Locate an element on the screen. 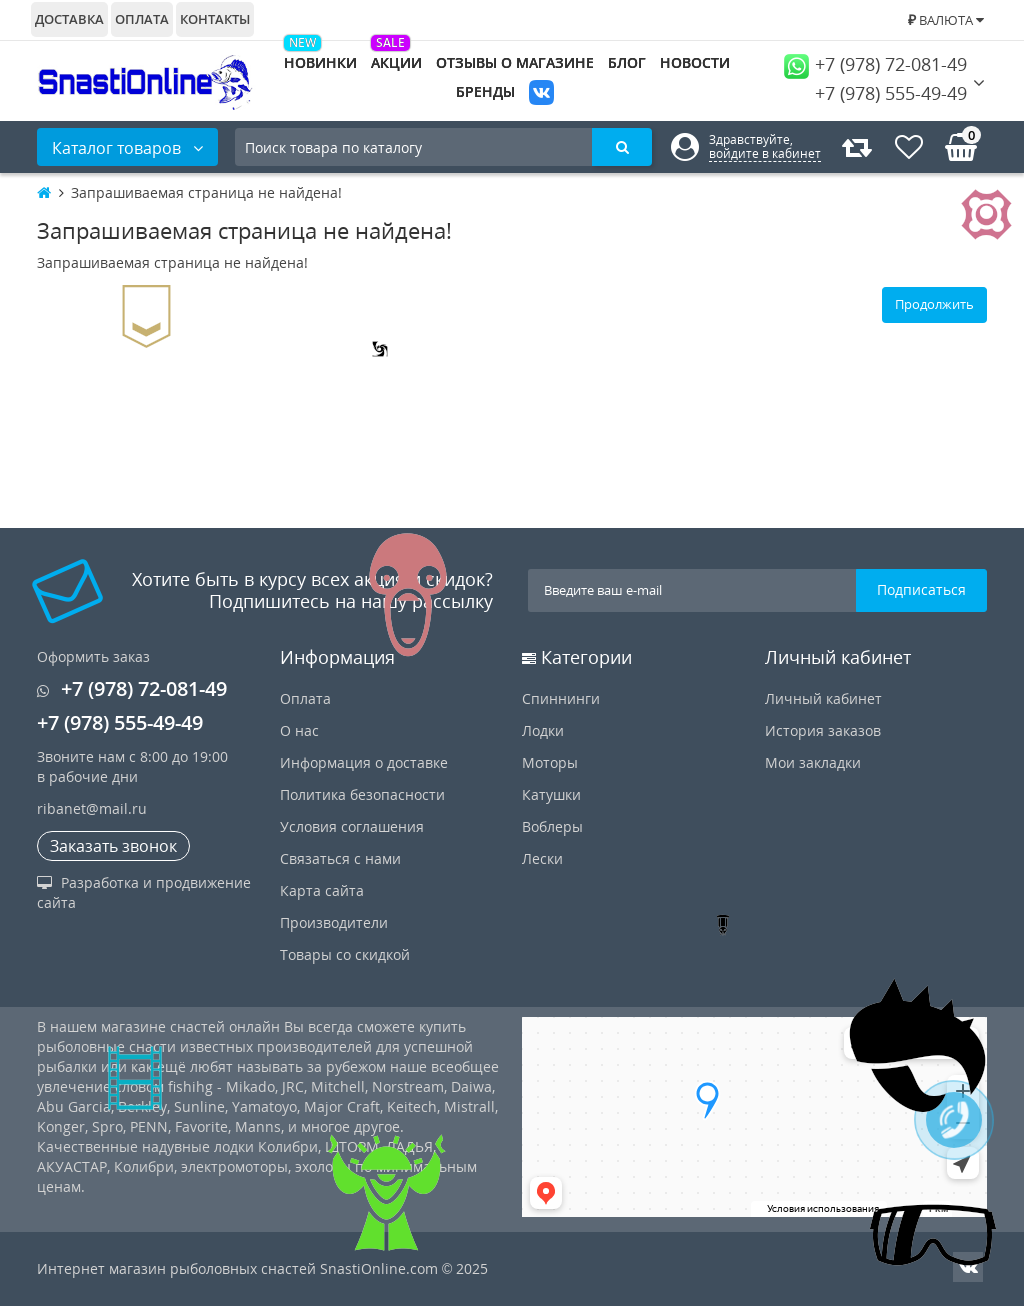  access video or movie content is located at coordinates (135, 1078).